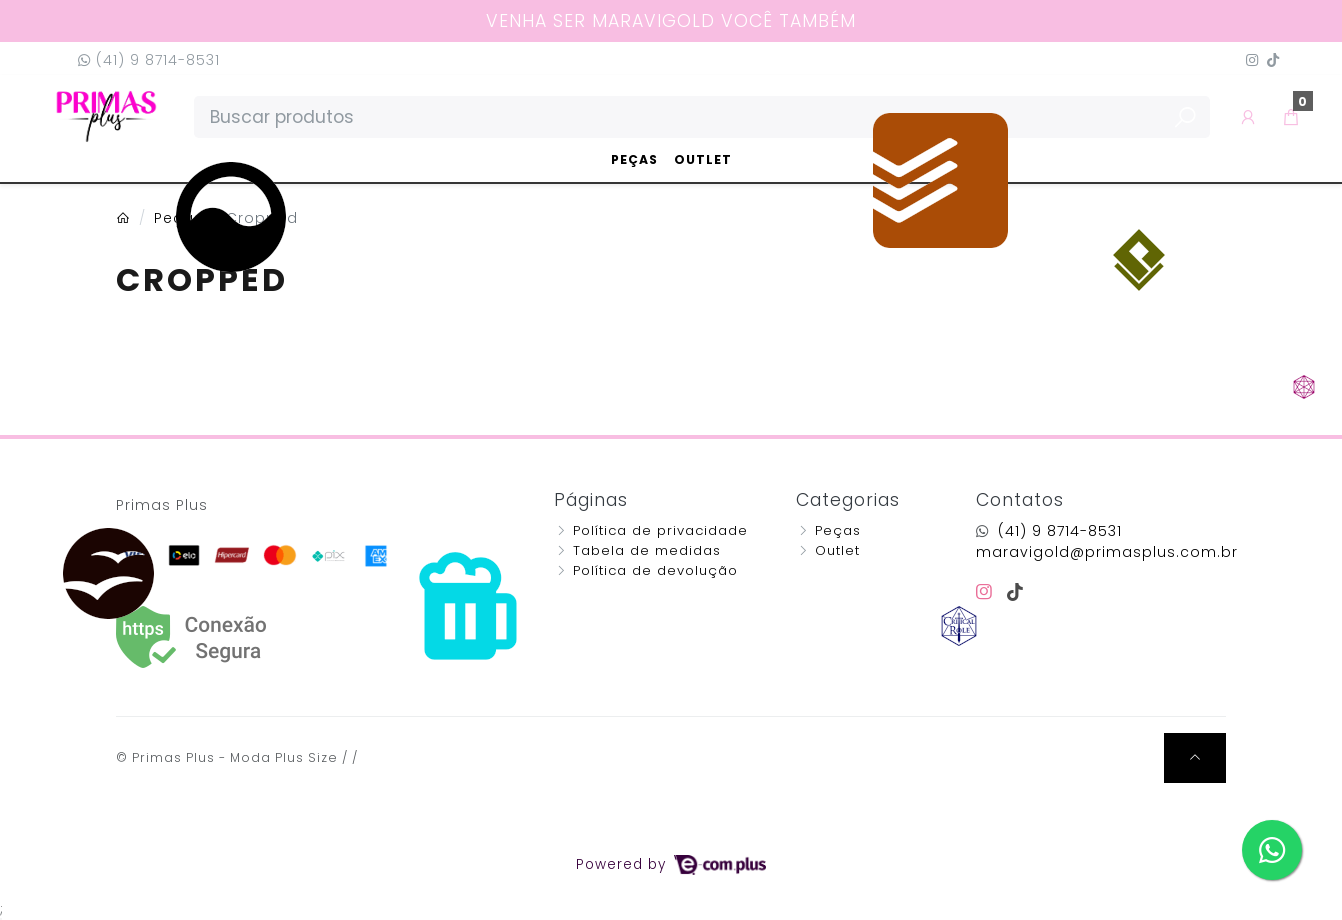 The height and width of the screenshot is (920, 1342). Describe the element at coordinates (940, 180) in the screenshot. I see `open Todoist app` at that location.